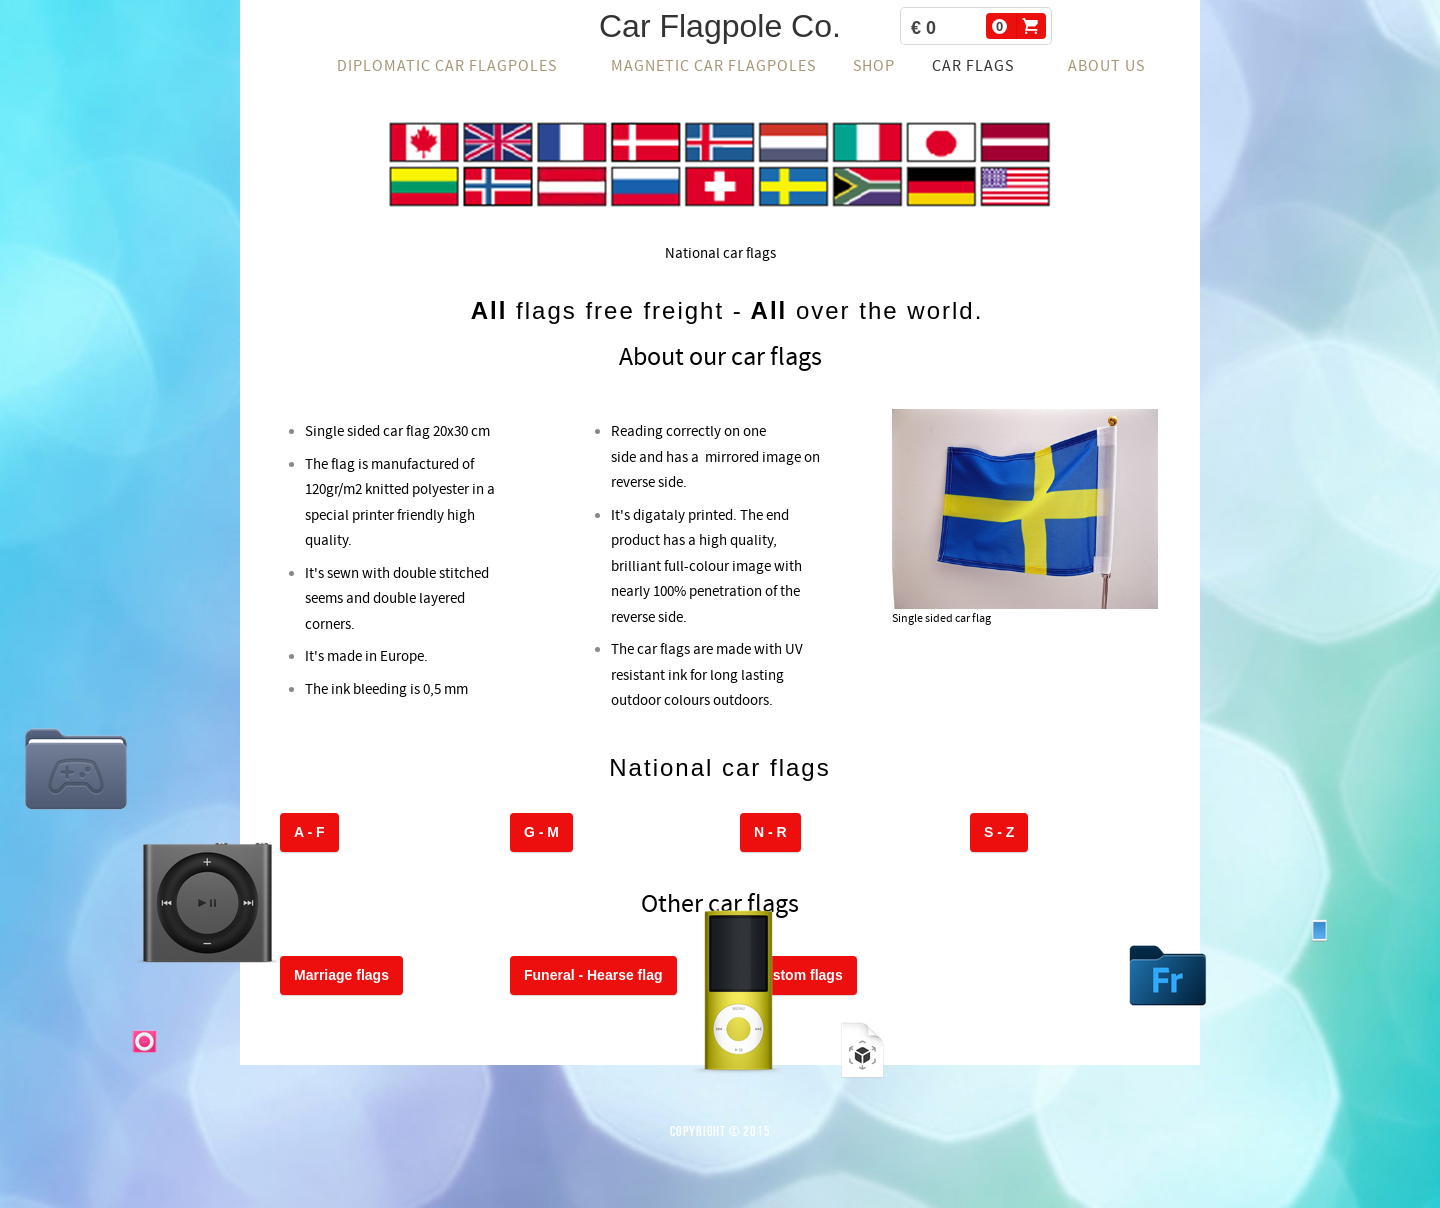  What do you see at coordinates (862, 1051) in the screenshot?
I see `open a 3D reality file or AR content` at bounding box center [862, 1051].